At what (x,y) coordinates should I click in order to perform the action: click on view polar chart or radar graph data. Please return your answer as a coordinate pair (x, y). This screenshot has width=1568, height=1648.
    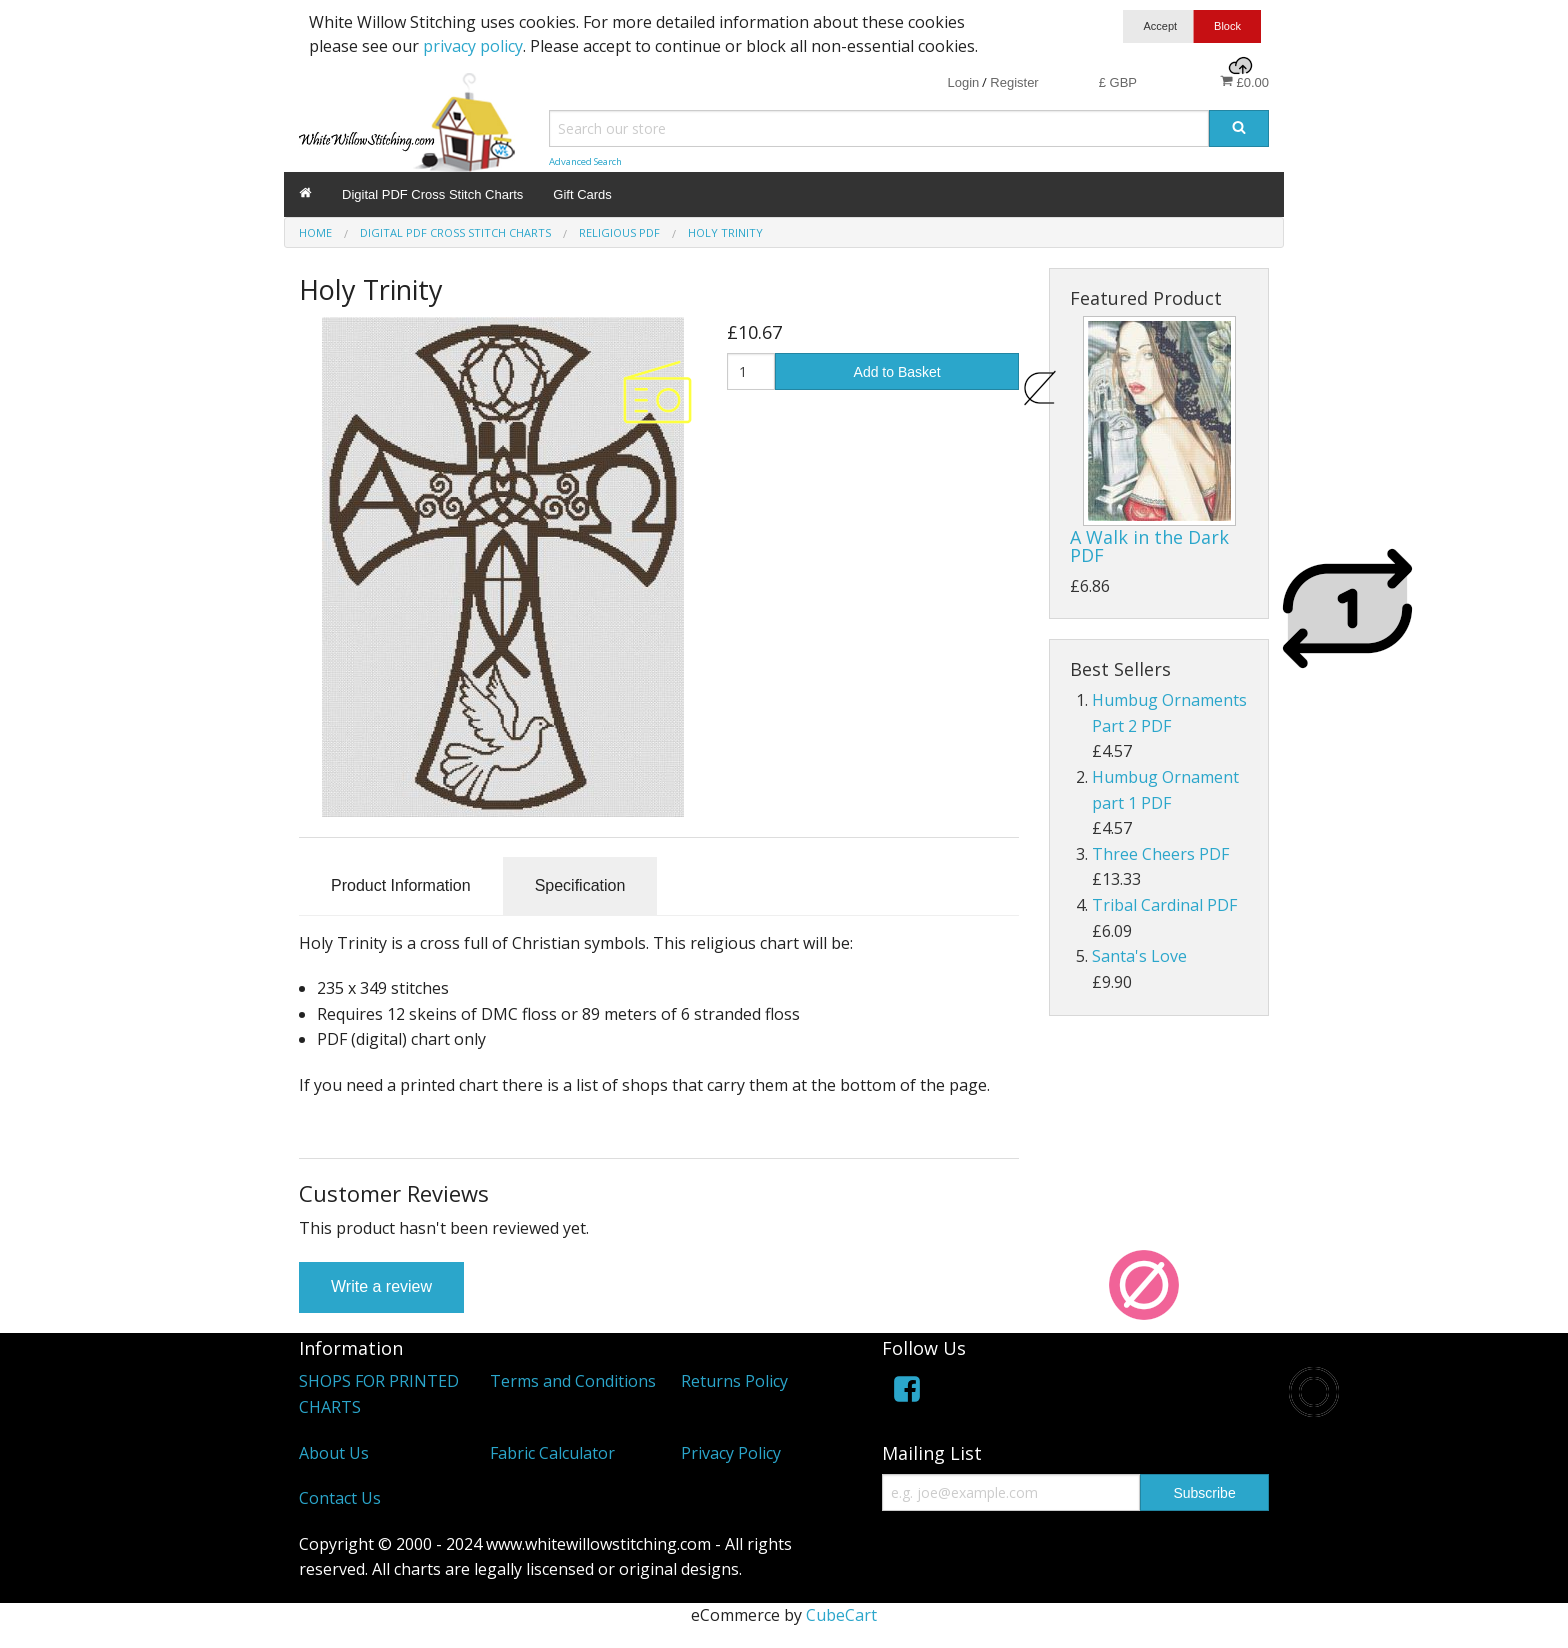
    Looking at the image, I should click on (1314, 1392).